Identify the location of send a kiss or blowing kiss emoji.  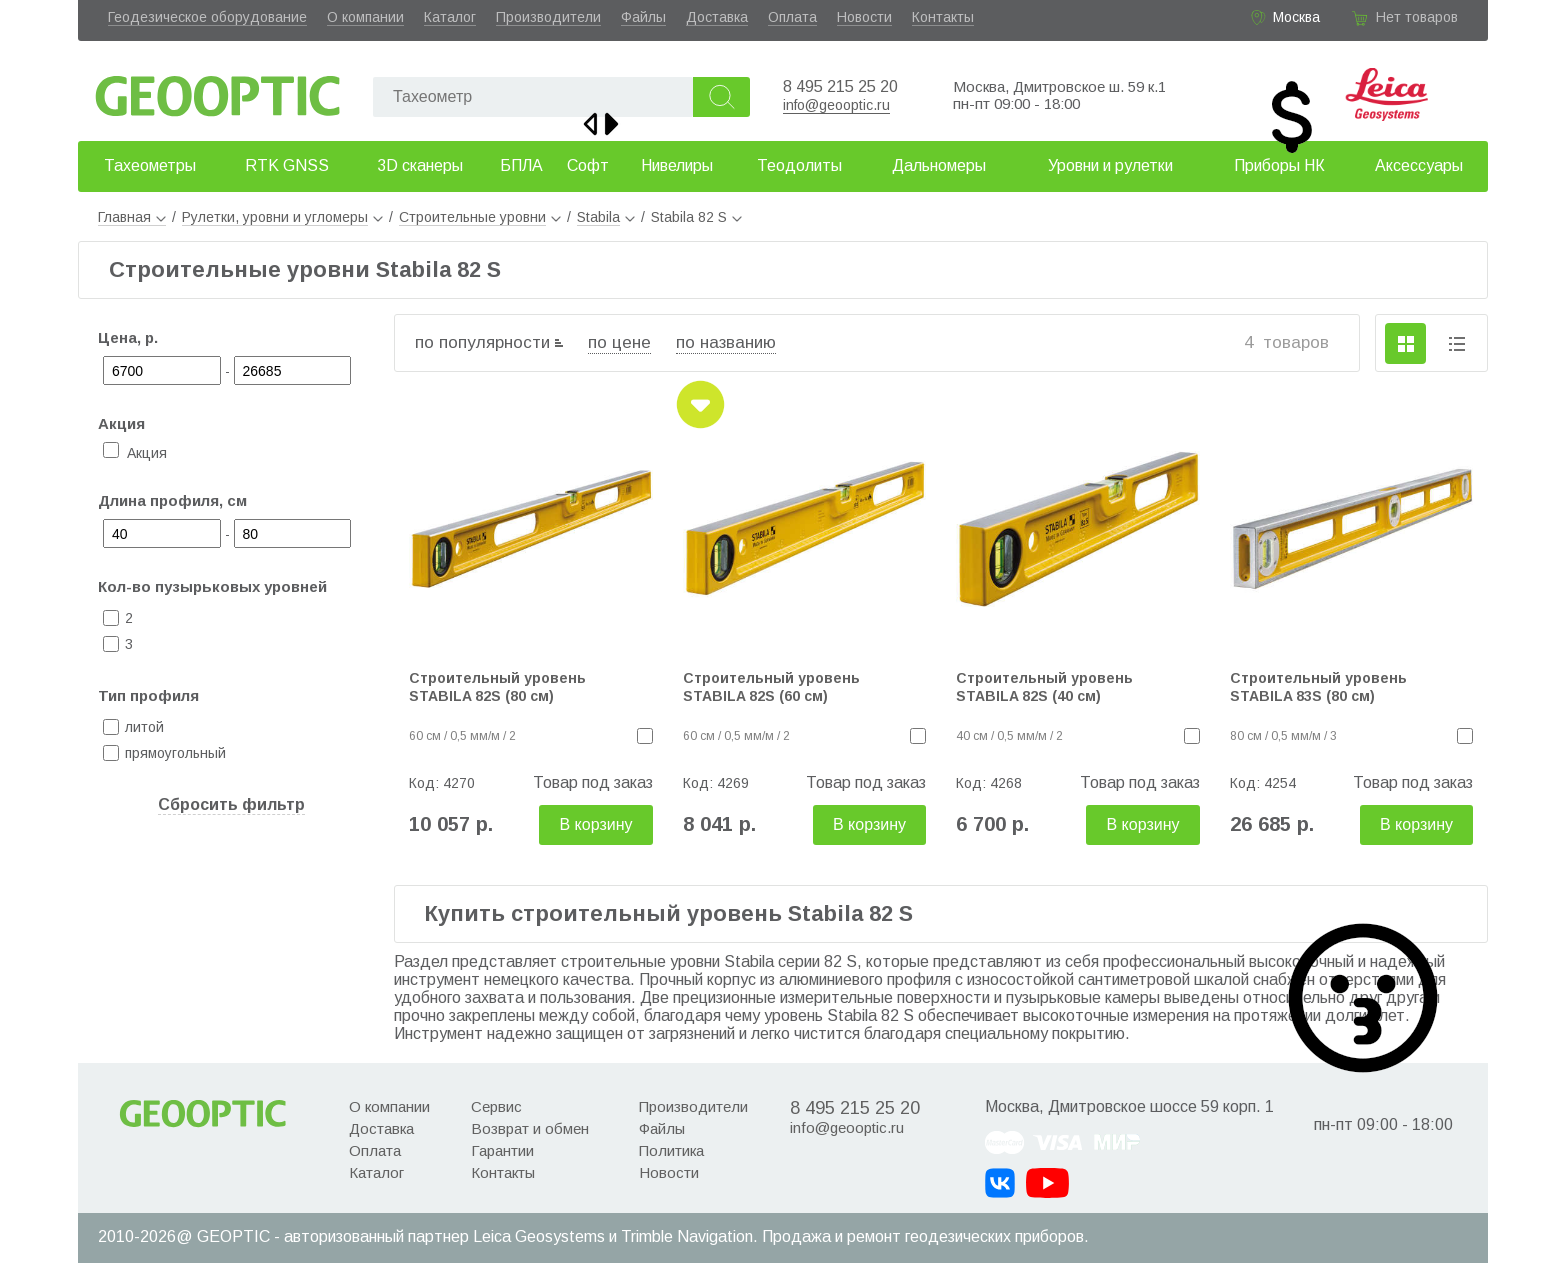
(1363, 998).